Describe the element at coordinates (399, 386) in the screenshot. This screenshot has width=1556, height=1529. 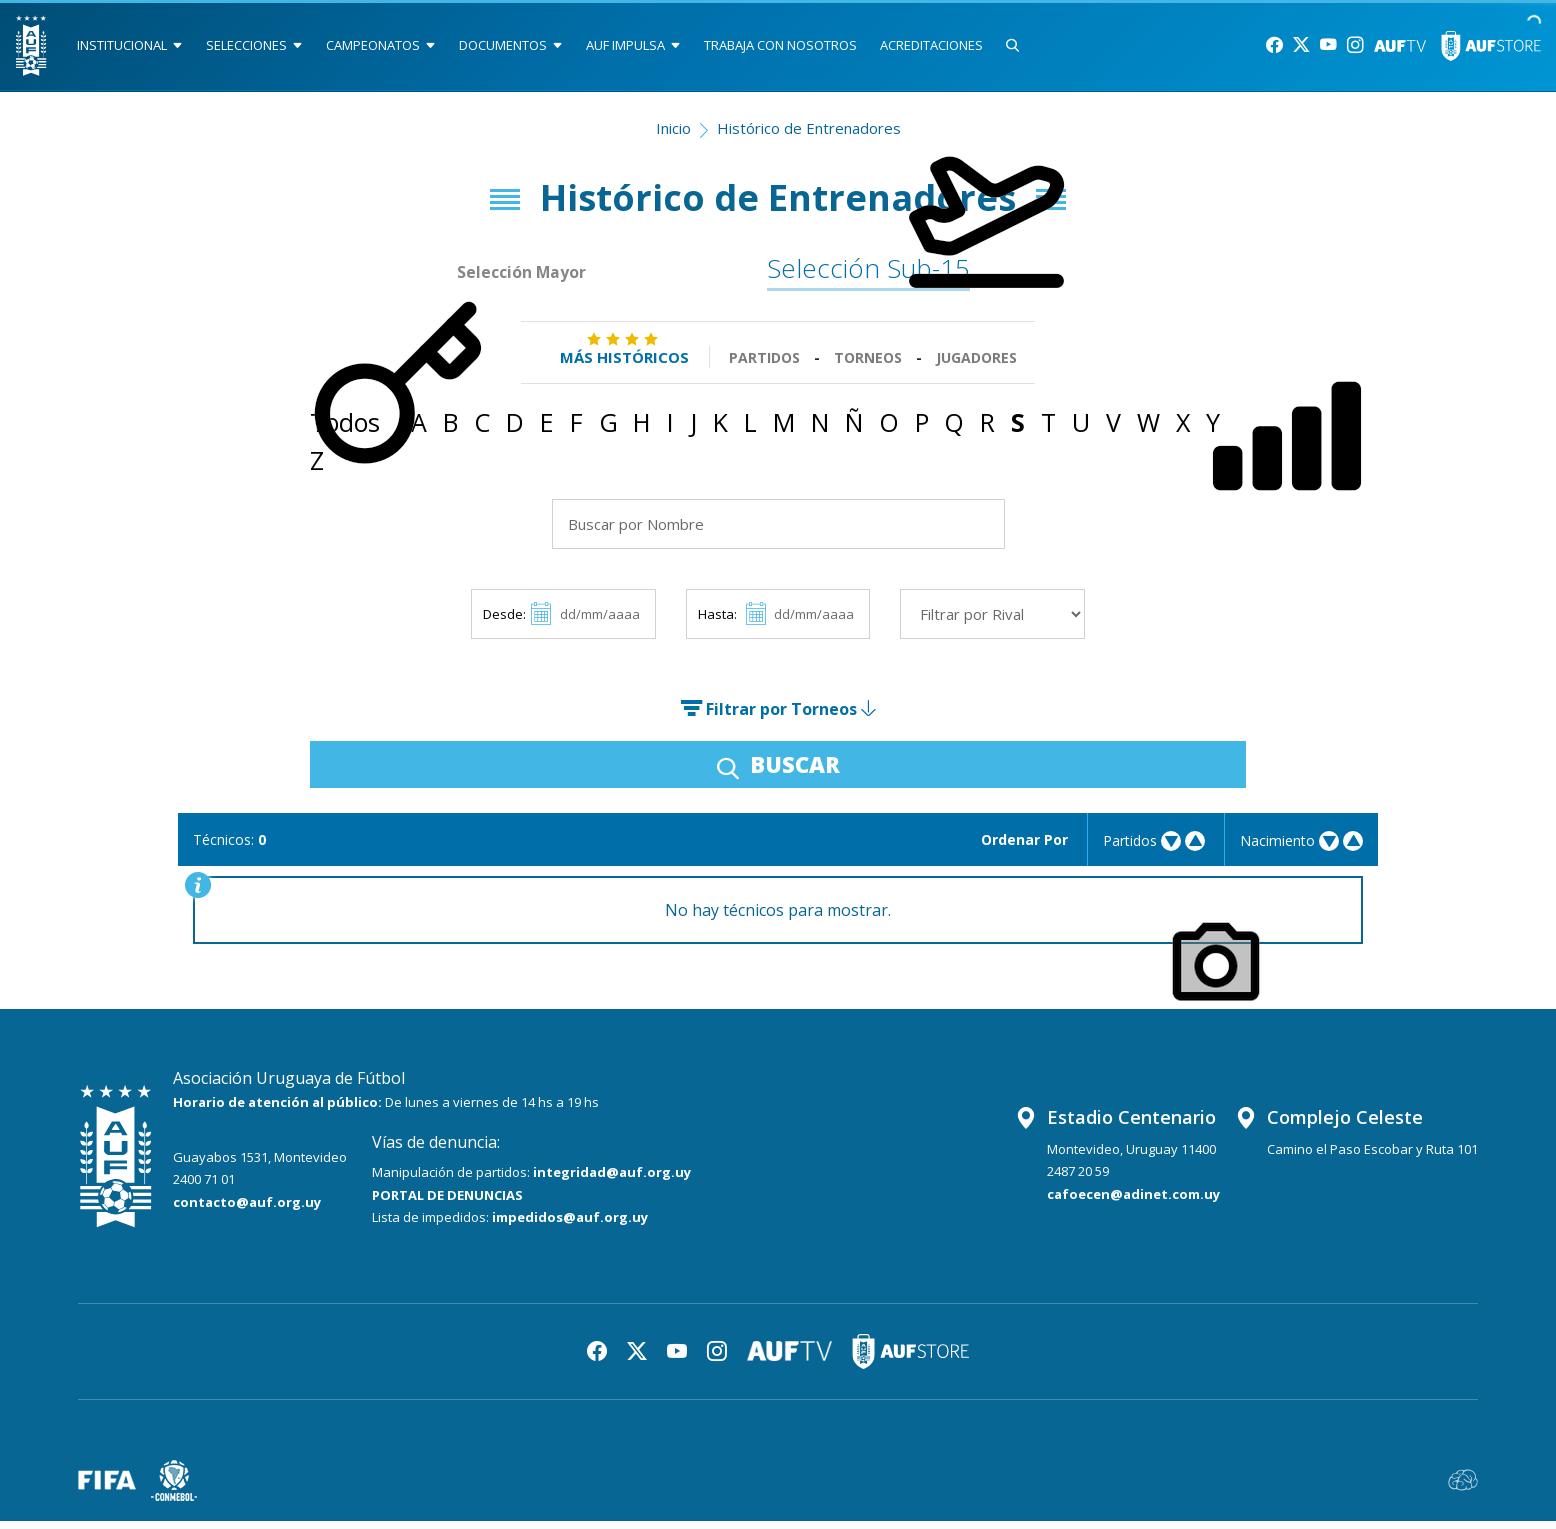
I see `access security or password settings` at that location.